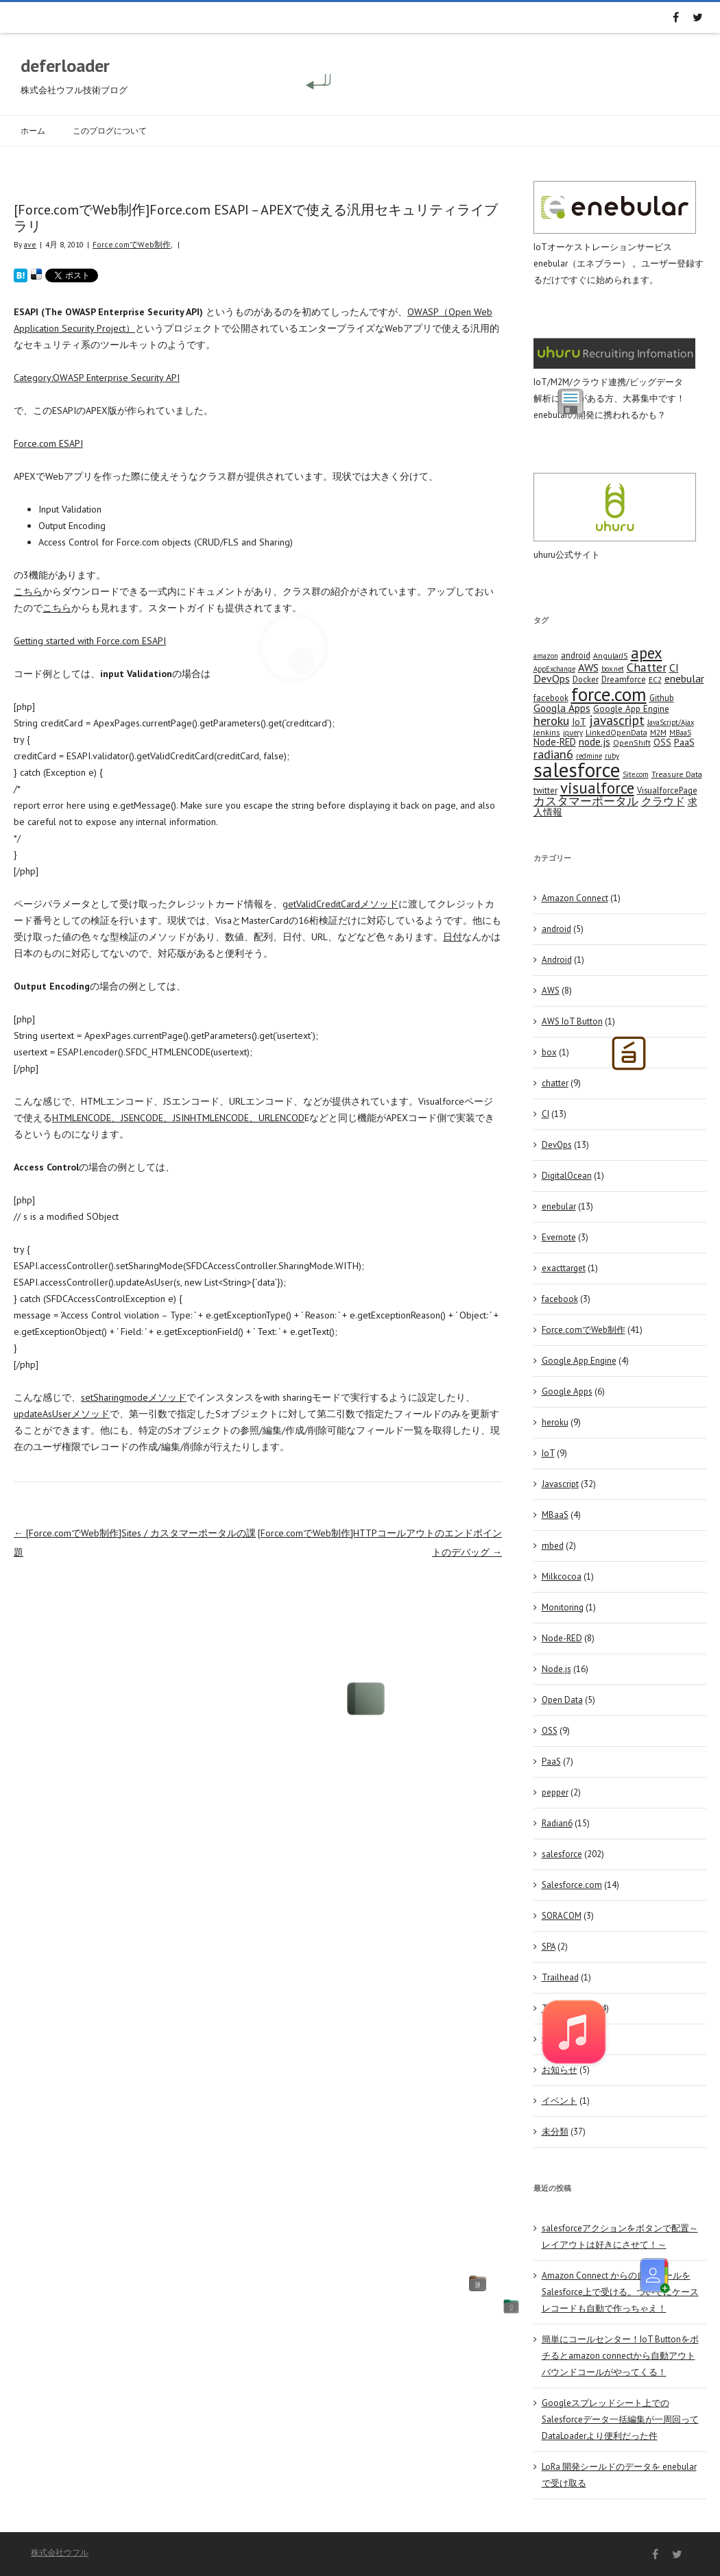 The width and height of the screenshot is (720, 2576). What do you see at coordinates (317, 79) in the screenshot?
I see `reply to all recipients in an email thread` at bounding box center [317, 79].